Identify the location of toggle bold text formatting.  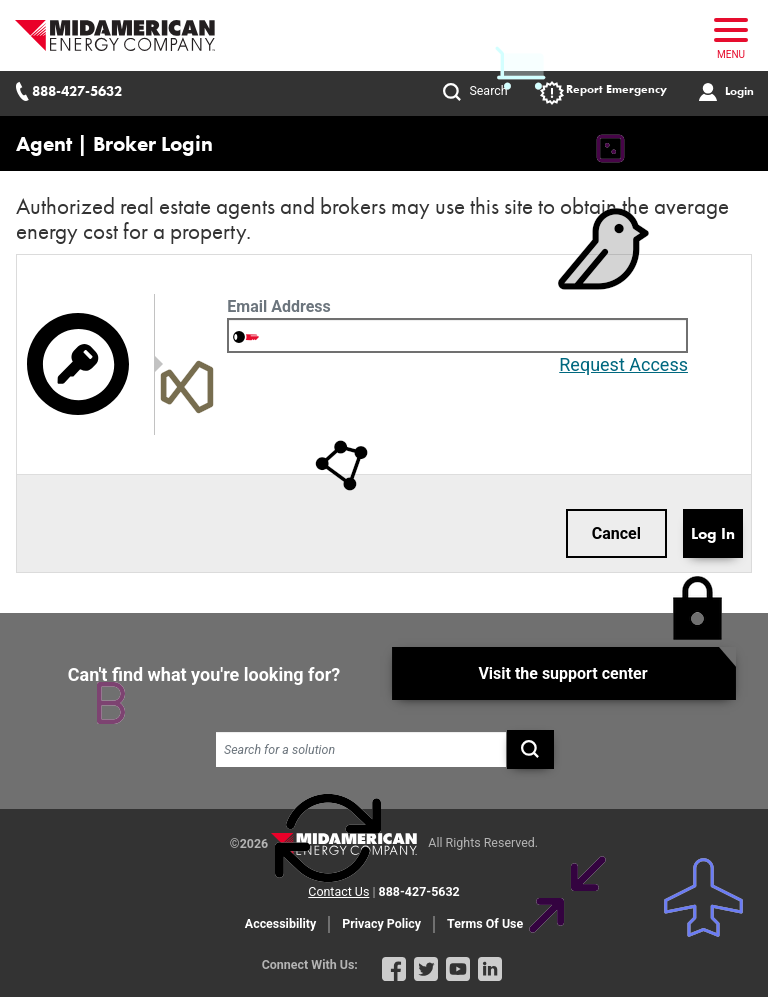
(111, 703).